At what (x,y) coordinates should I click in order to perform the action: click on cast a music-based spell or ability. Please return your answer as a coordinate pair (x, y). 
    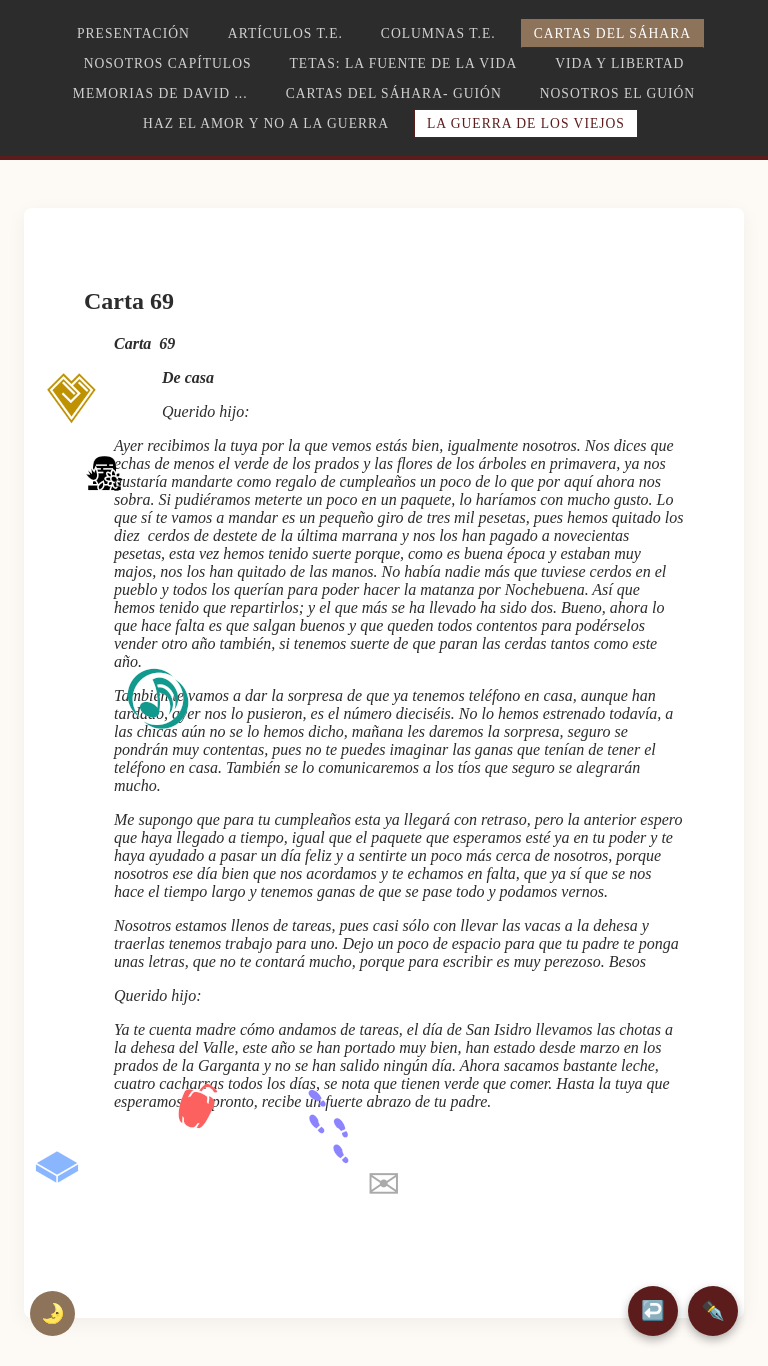
    Looking at the image, I should click on (158, 699).